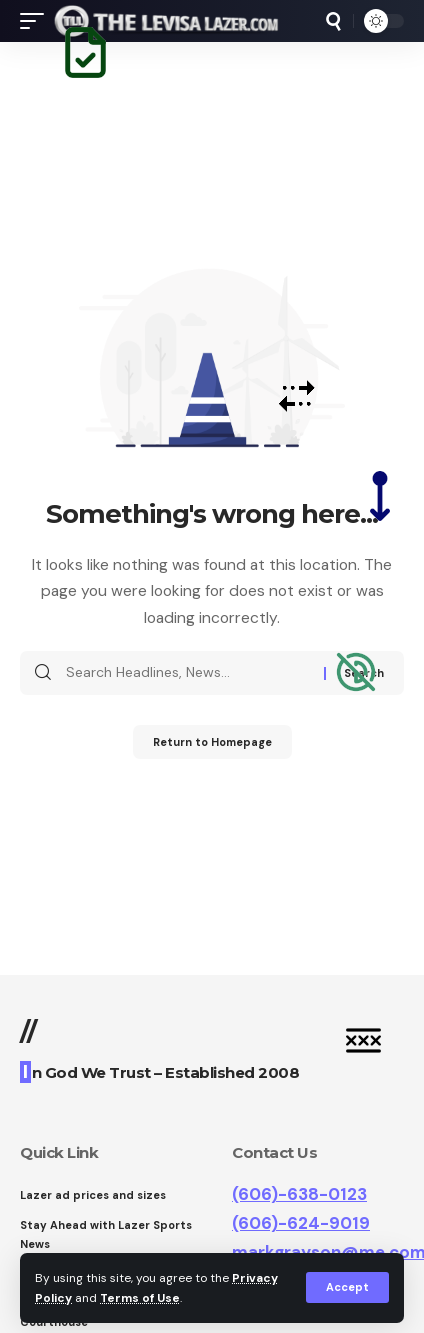 Image resolution: width=424 pixels, height=1333 pixels. Describe the element at coordinates (85, 52) in the screenshot. I see `file successfully uploaded or verified` at that location.